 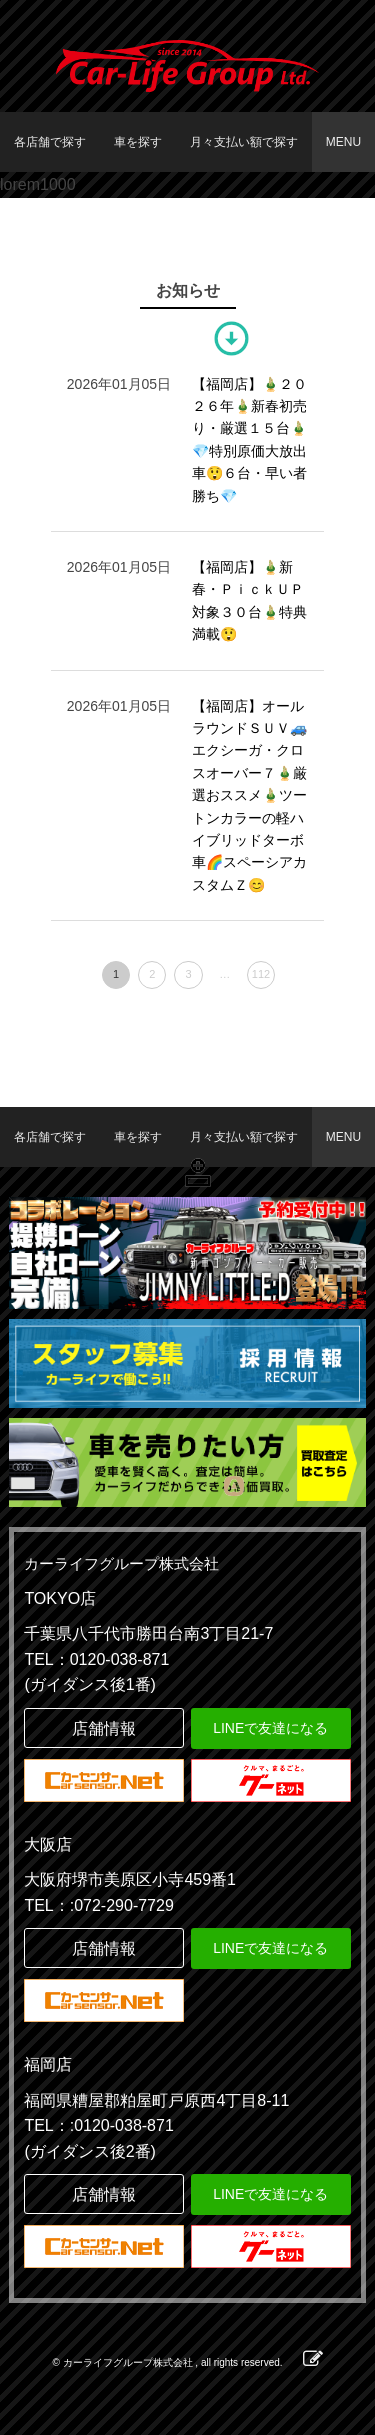 I want to click on download a file or content, so click(x=231, y=338).